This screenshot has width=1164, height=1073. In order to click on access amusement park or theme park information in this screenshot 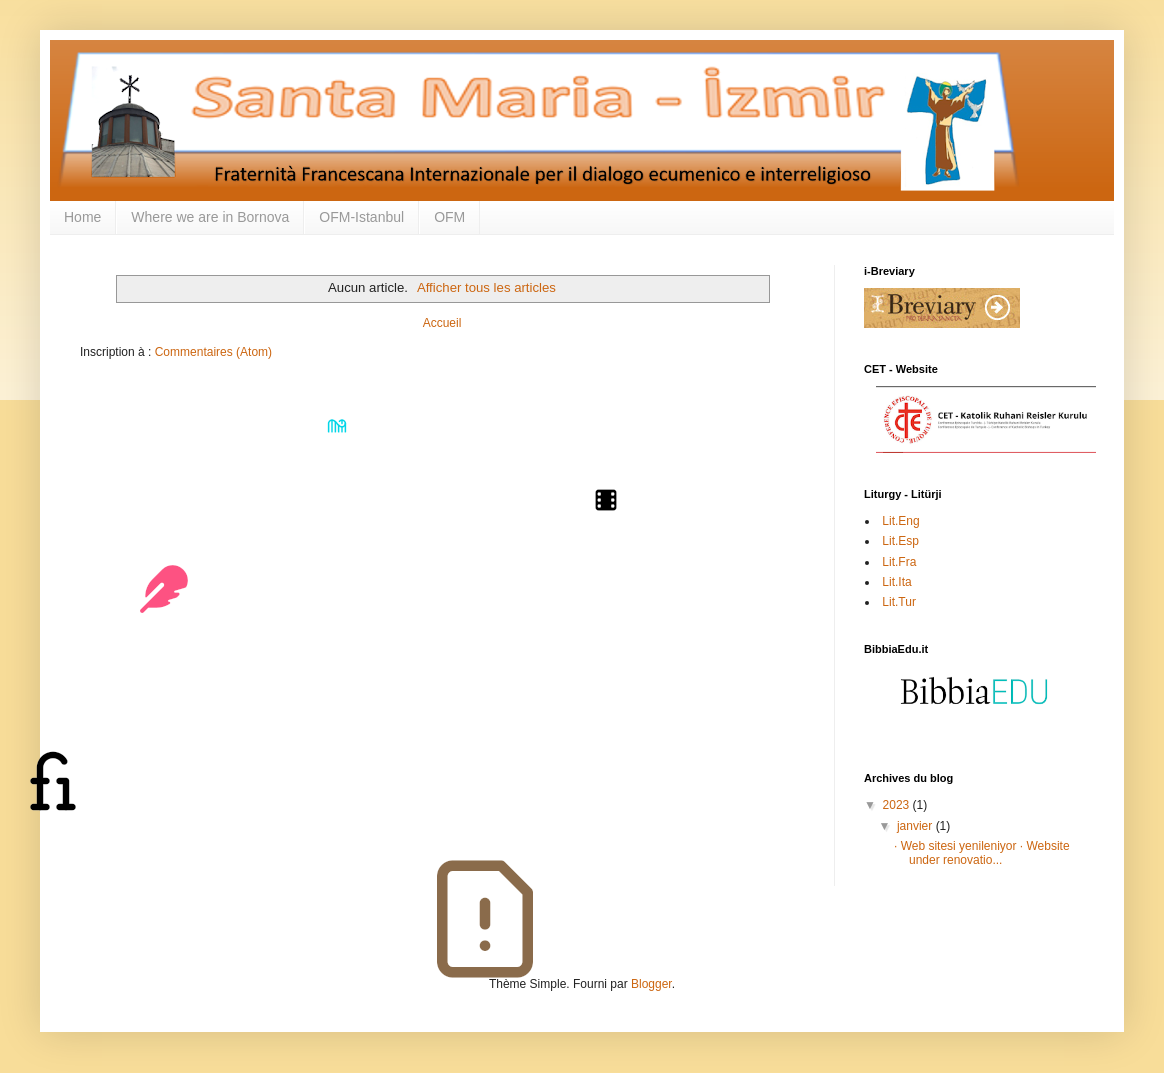, I will do `click(337, 426)`.